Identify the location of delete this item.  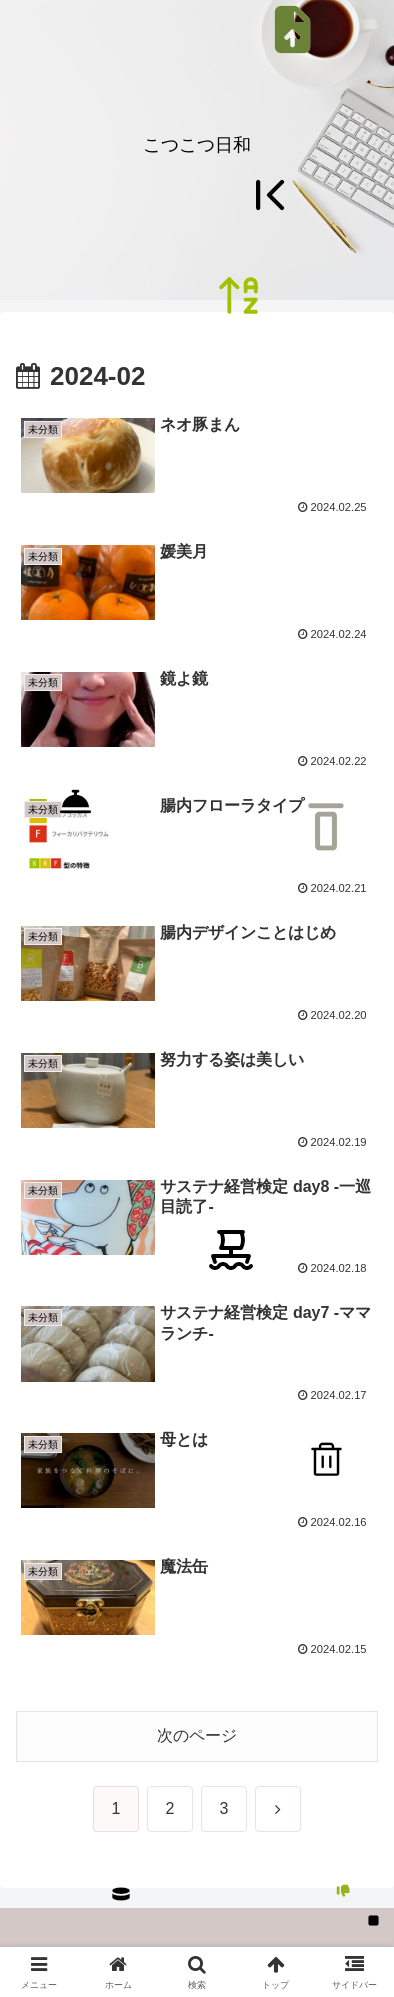
(326, 1460).